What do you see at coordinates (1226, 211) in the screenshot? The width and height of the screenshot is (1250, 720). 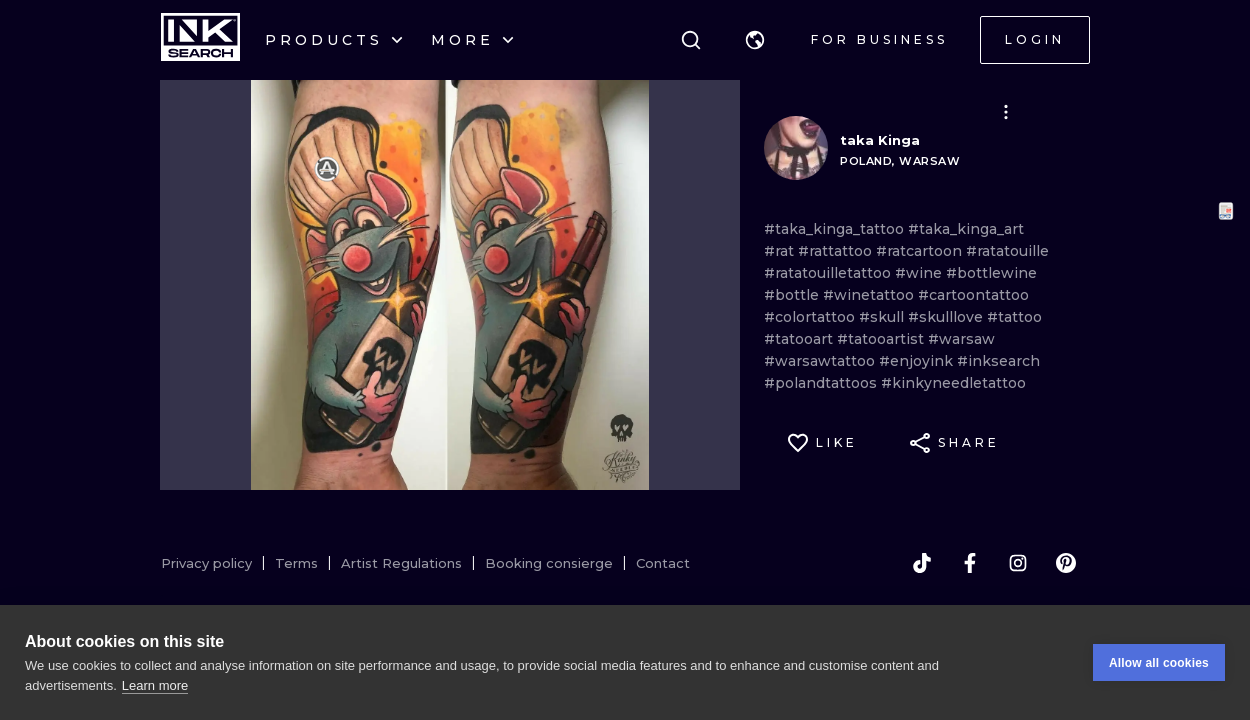 I see `open evince document viewer` at bounding box center [1226, 211].